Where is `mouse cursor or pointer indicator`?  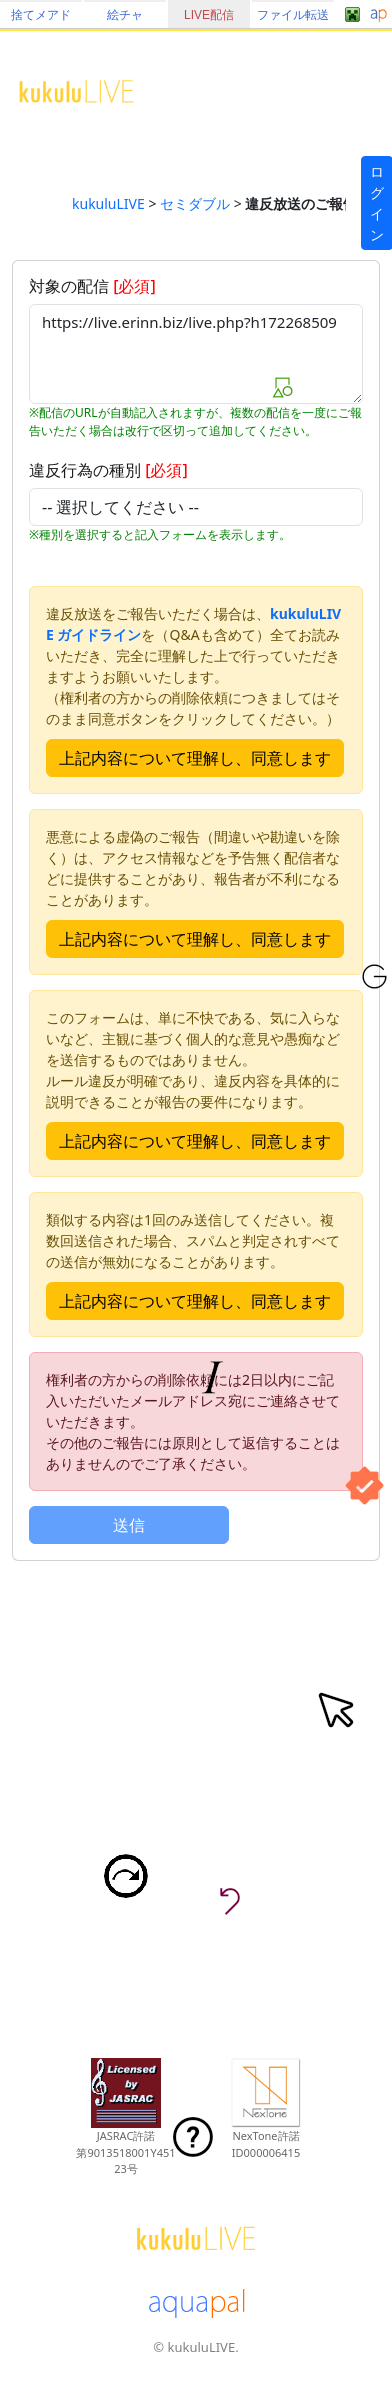 mouse cursor or pointer indicator is located at coordinates (336, 1710).